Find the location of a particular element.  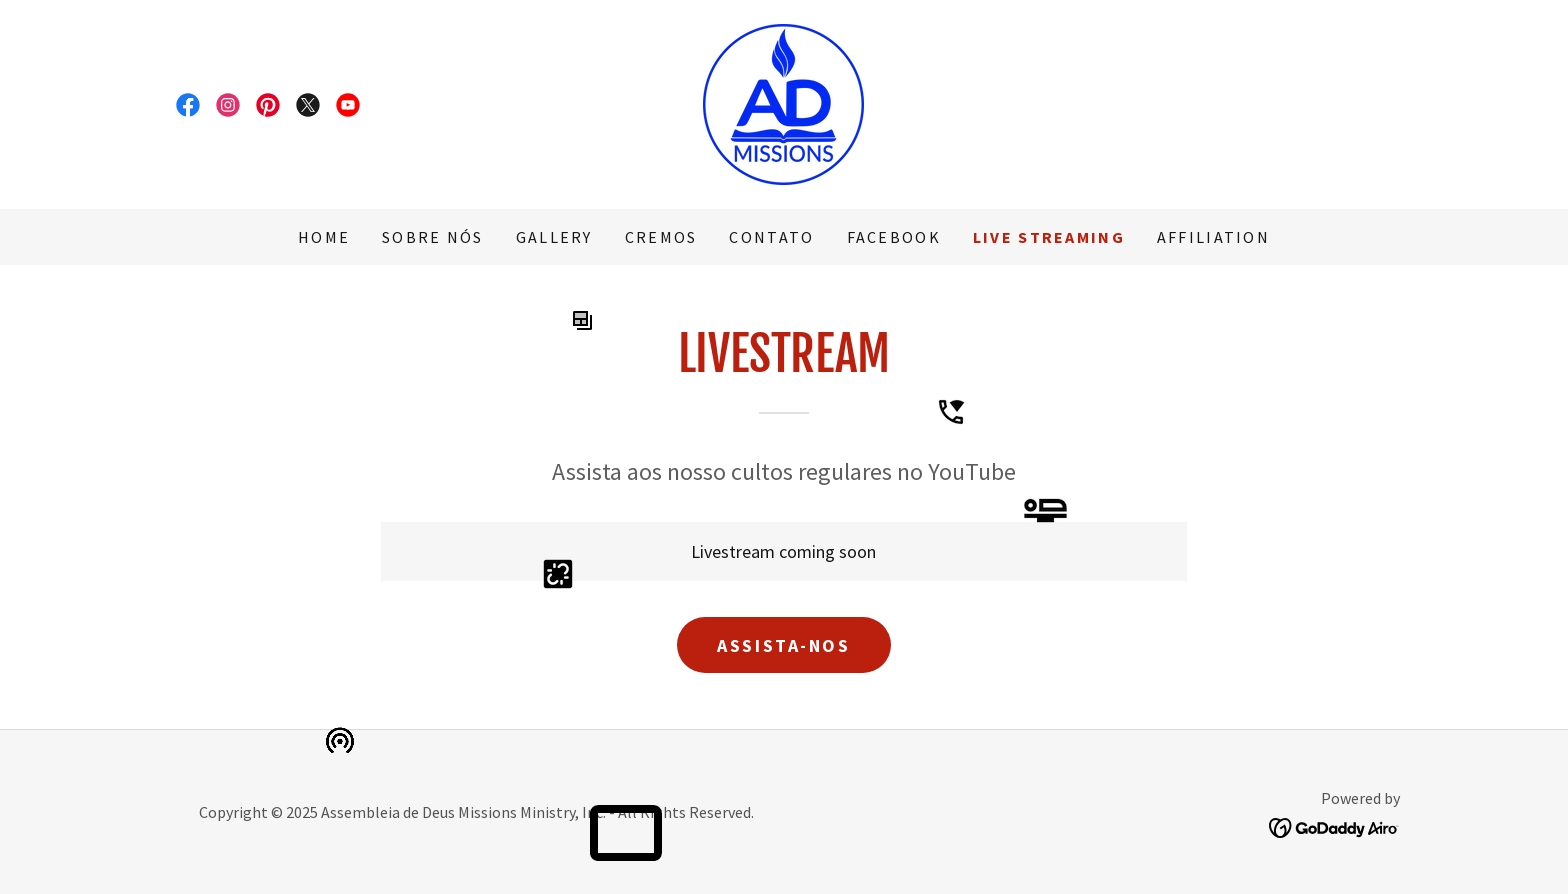

enable wifi hotspot or tethering is located at coordinates (340, 740).